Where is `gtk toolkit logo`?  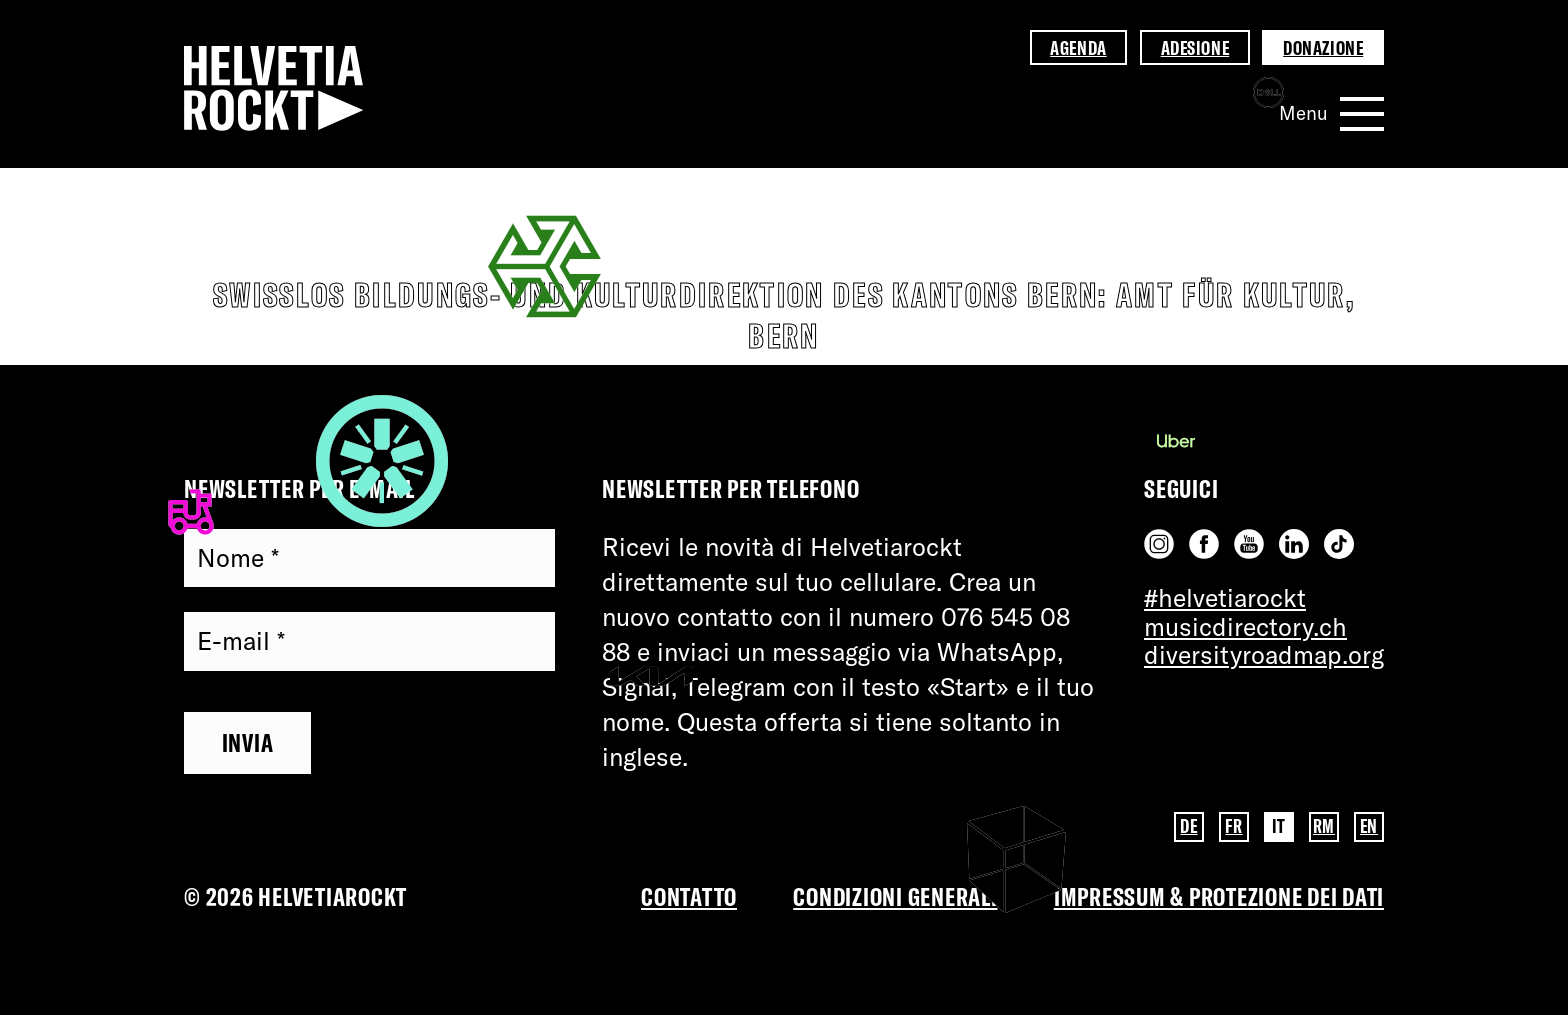 gtk toolkit logo is located at coordinates (1016, 859).